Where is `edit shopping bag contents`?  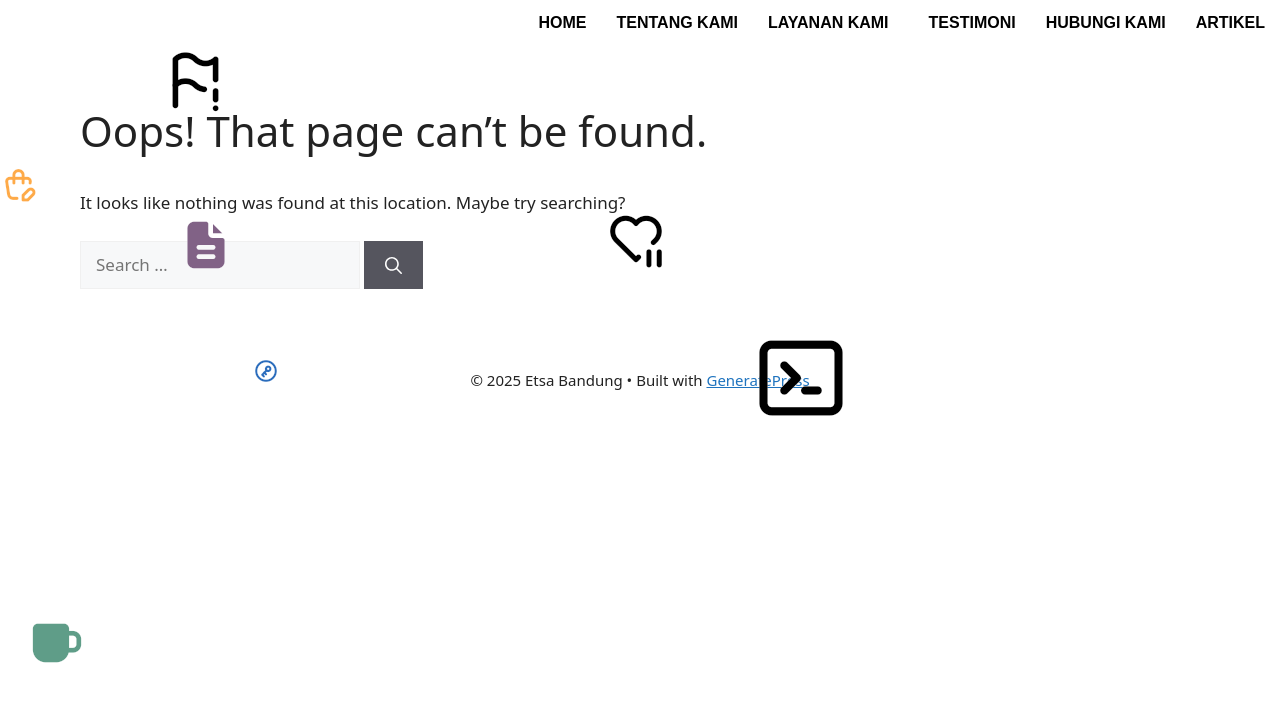 edit shopping bag contents is located at coordinates (18, 184).